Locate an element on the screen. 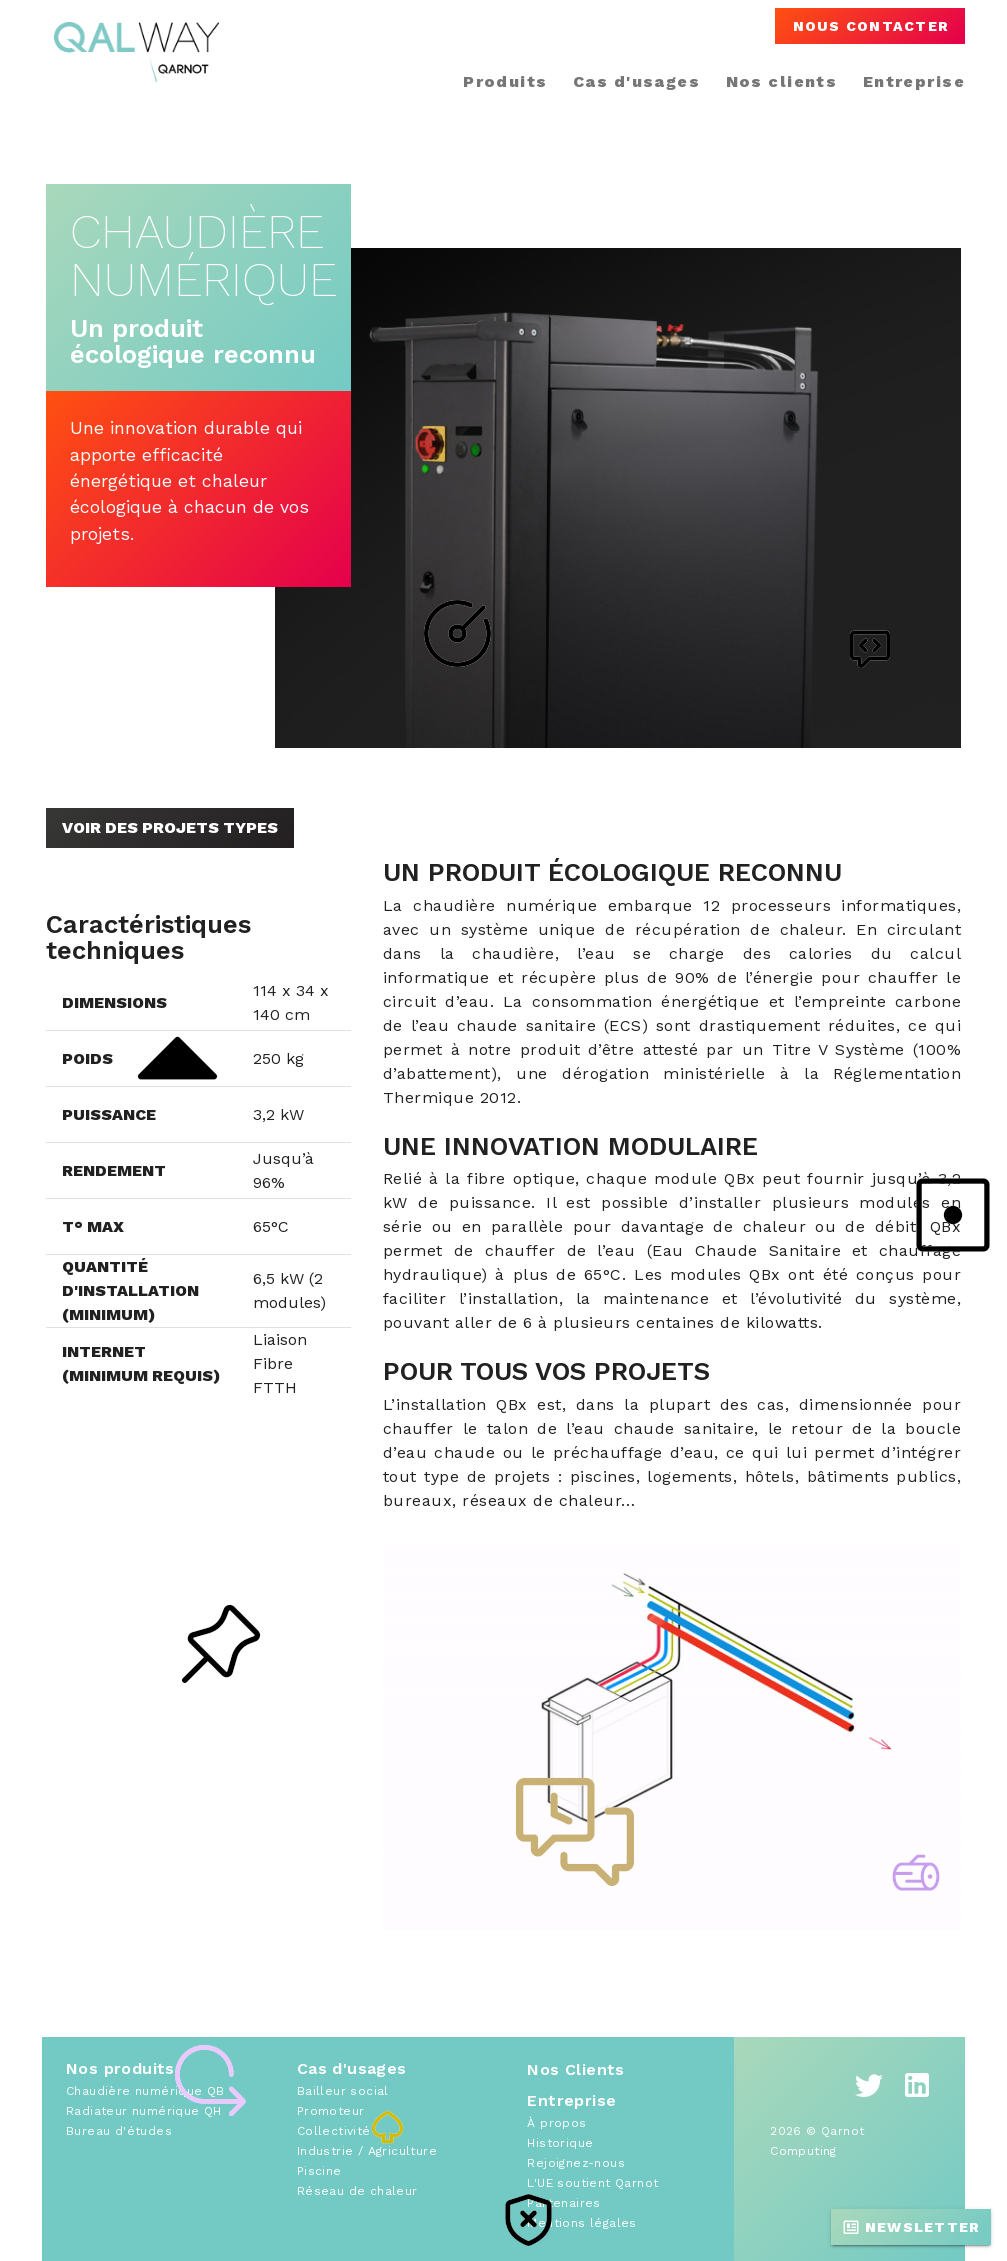 The width and height of the screenshot is (1007, 2261). open code review comments is located at coordinates (870, 648).